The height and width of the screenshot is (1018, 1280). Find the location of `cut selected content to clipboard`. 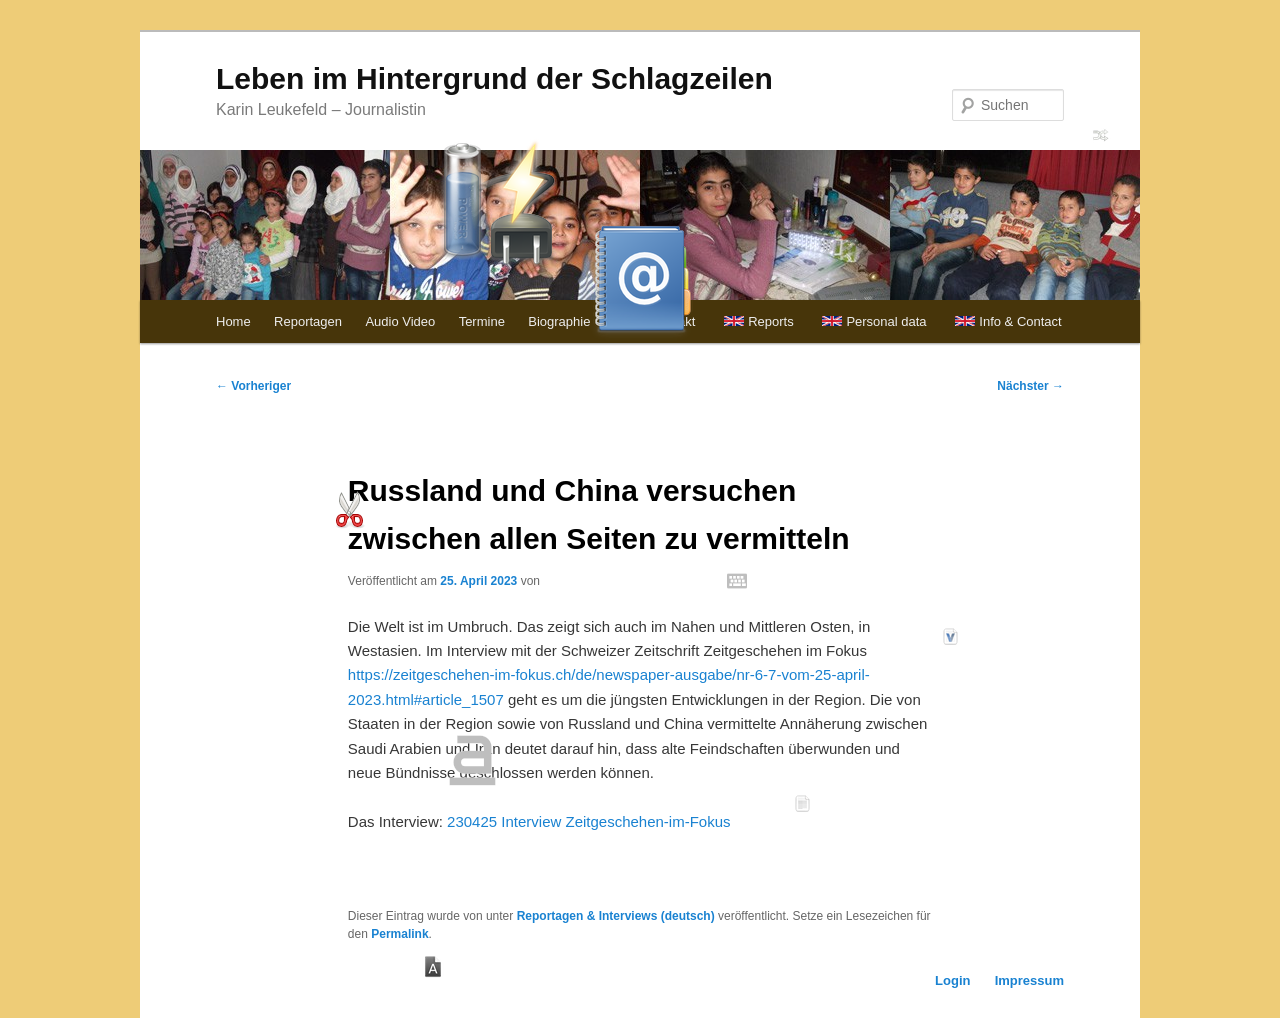

cut selected content to clipboard is located at coordinates (349, 509).